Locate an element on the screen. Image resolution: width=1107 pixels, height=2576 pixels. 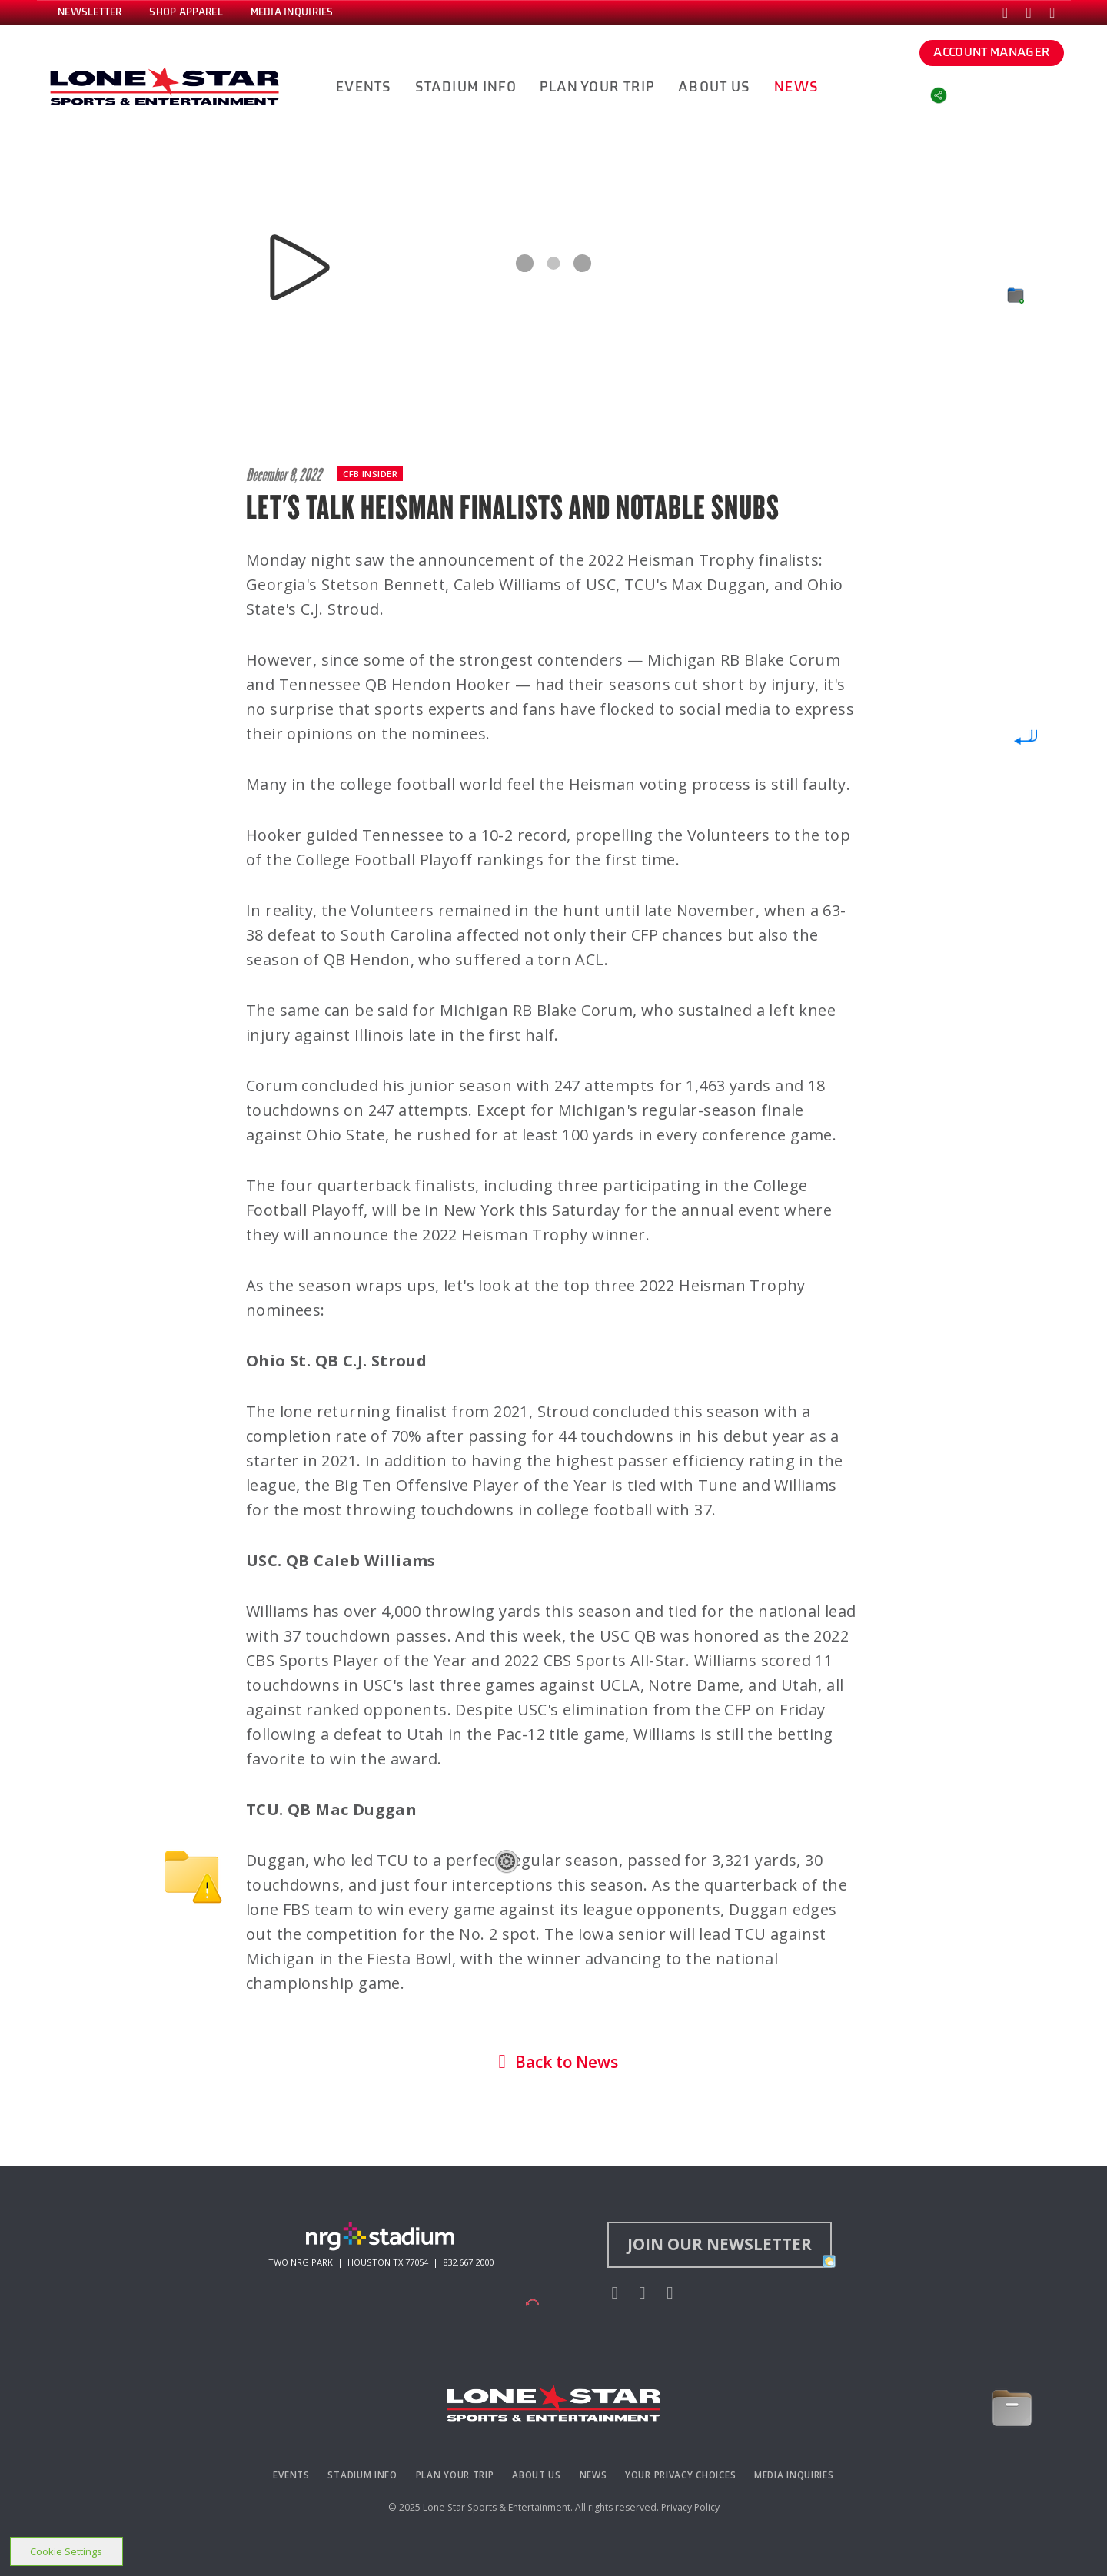
undo the last action is located at coordinates (533, 2302).